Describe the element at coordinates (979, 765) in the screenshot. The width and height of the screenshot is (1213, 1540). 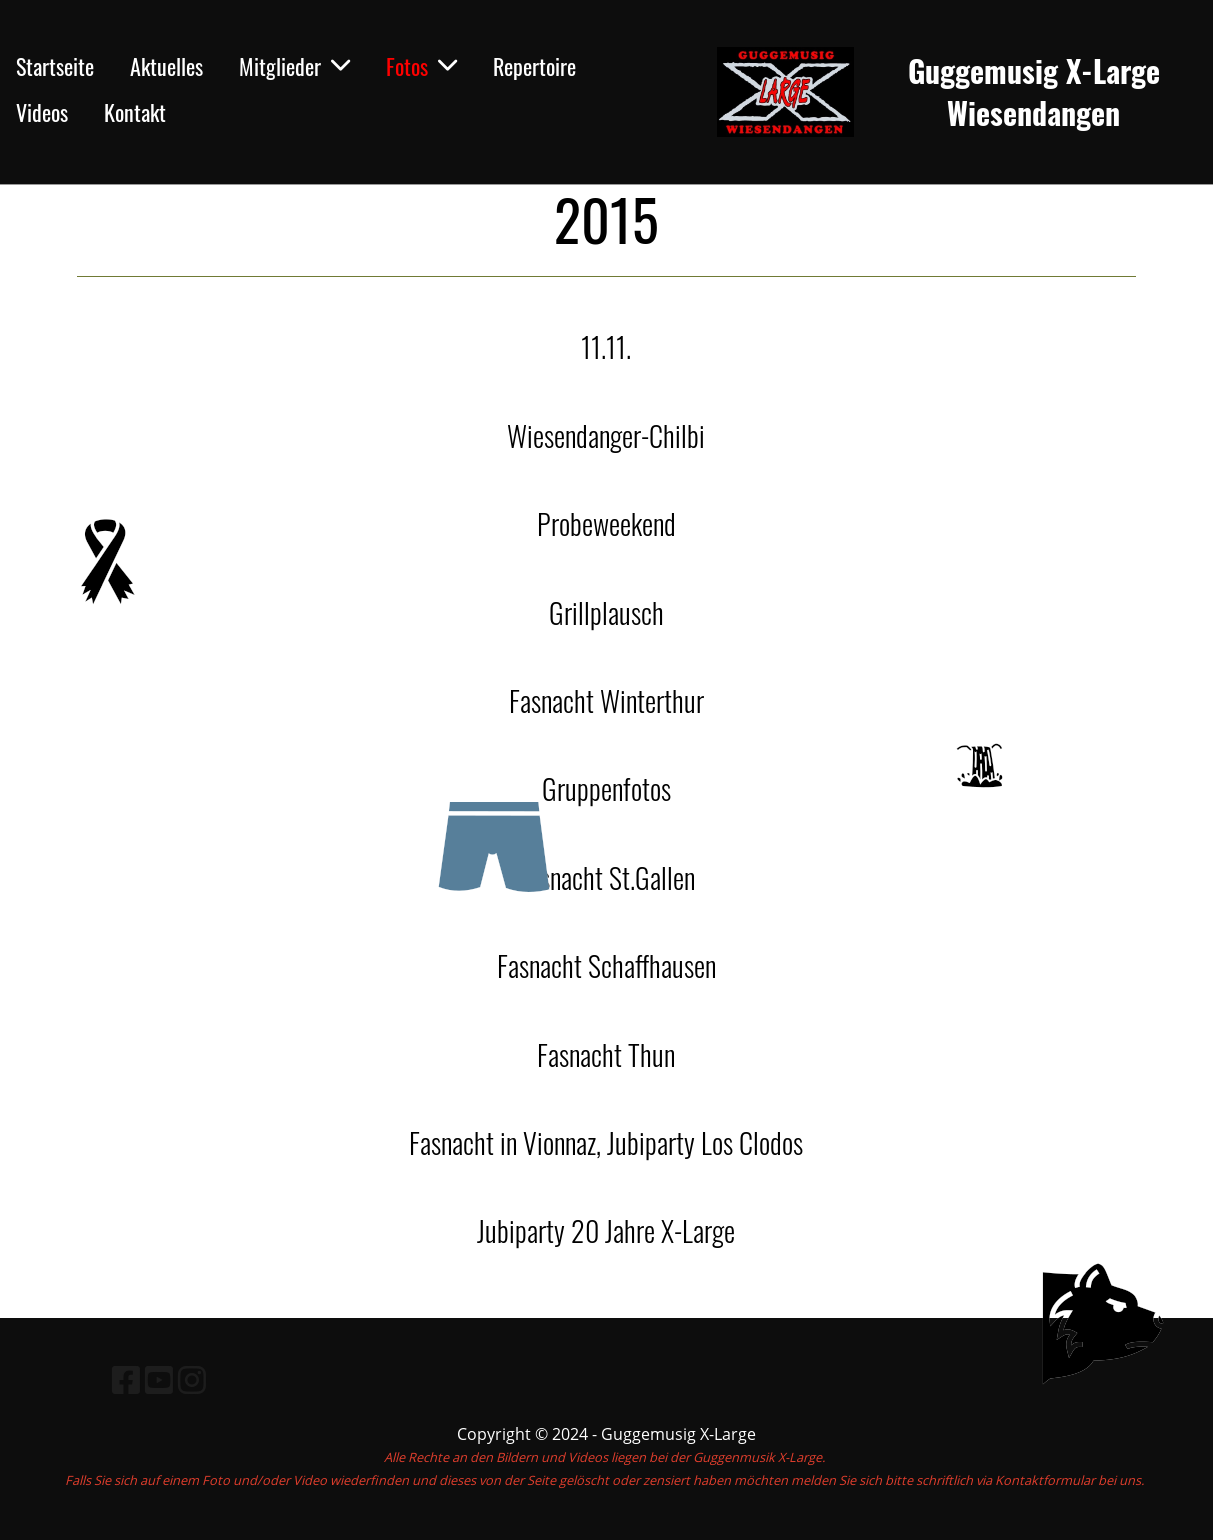
I see `view waterfall location or landmark` at that location.